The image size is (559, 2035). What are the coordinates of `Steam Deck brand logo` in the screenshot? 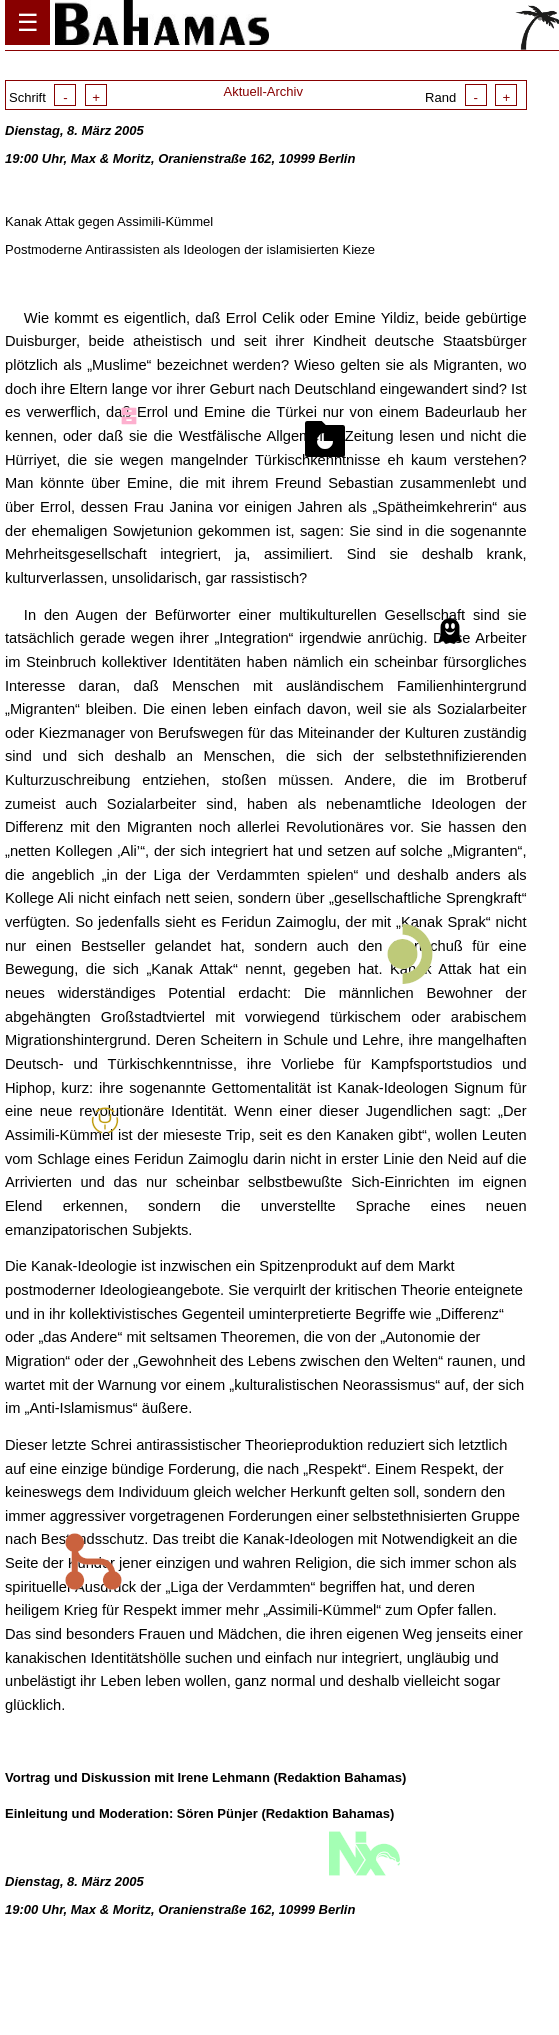 It's located at (410, 954).